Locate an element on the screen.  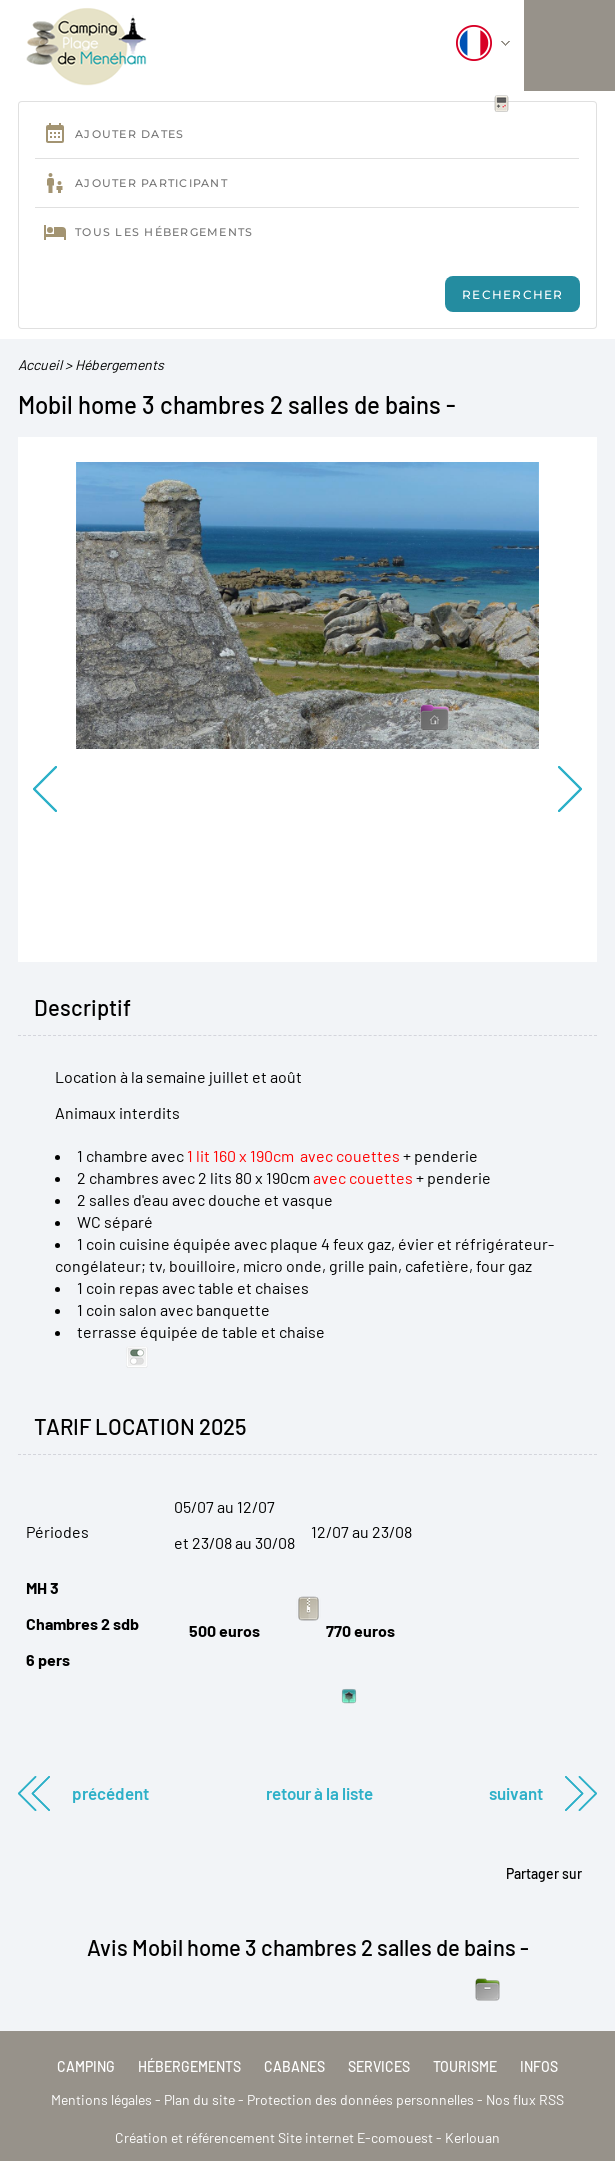
open gnome tweaks application is located at coordinates (137, 1357).